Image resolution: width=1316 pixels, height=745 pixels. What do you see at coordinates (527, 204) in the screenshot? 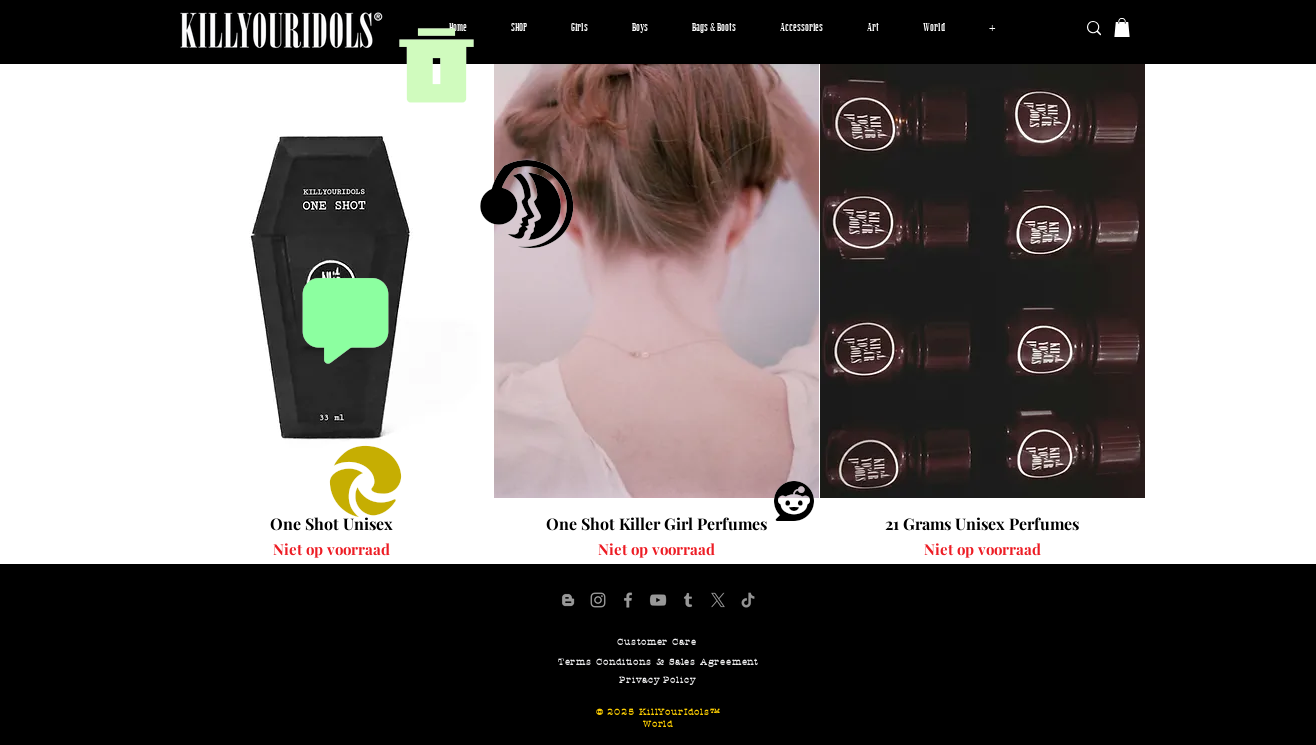
I see `open teamspeak voice chat application` at bounding box center [527, 204].